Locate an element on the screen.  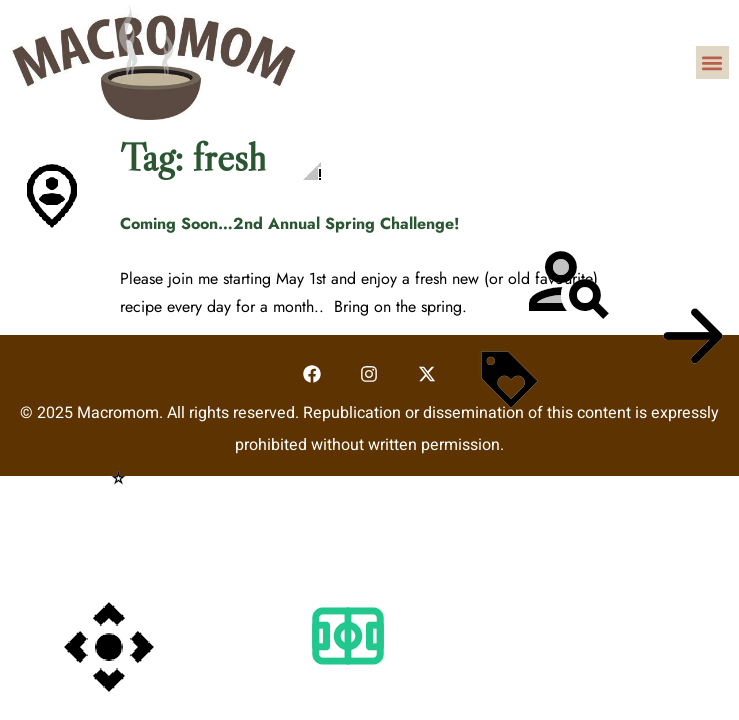
rate or review an item is located at coordinates (118, 477).